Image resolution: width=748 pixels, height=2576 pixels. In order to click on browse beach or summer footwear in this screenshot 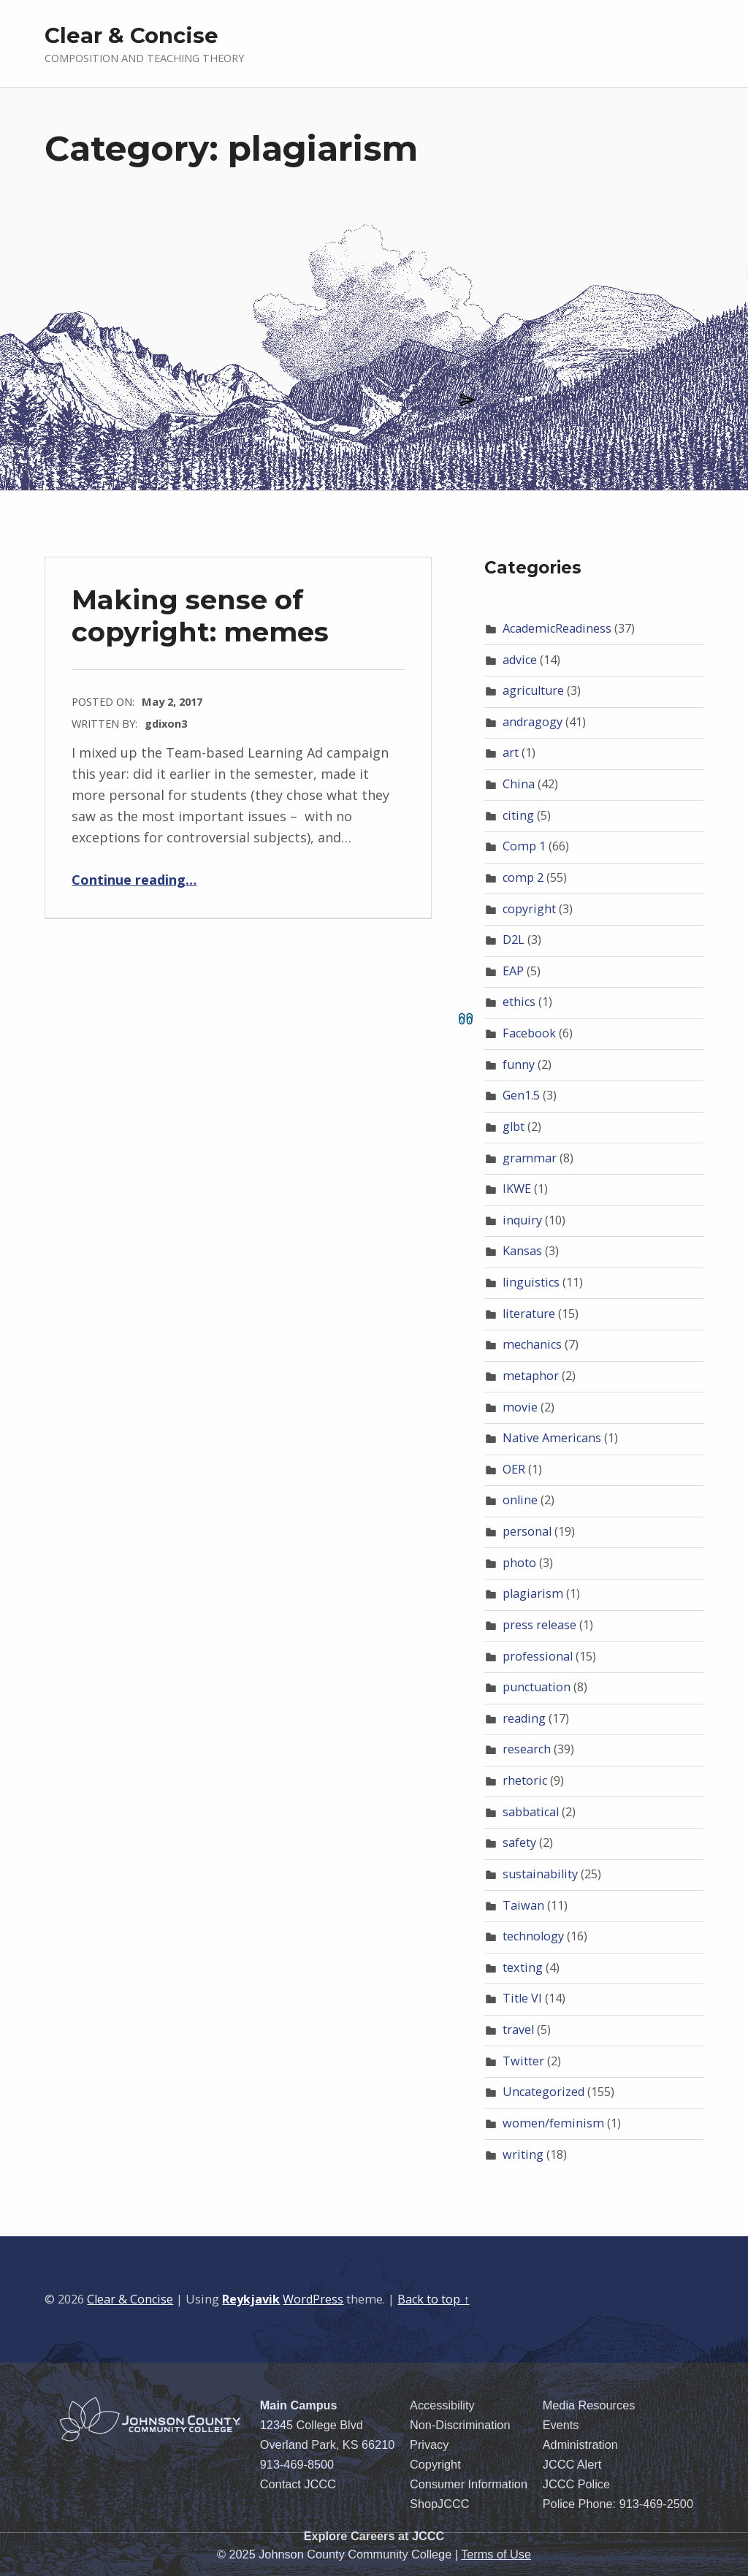, I will do `click(465, 1018)`.